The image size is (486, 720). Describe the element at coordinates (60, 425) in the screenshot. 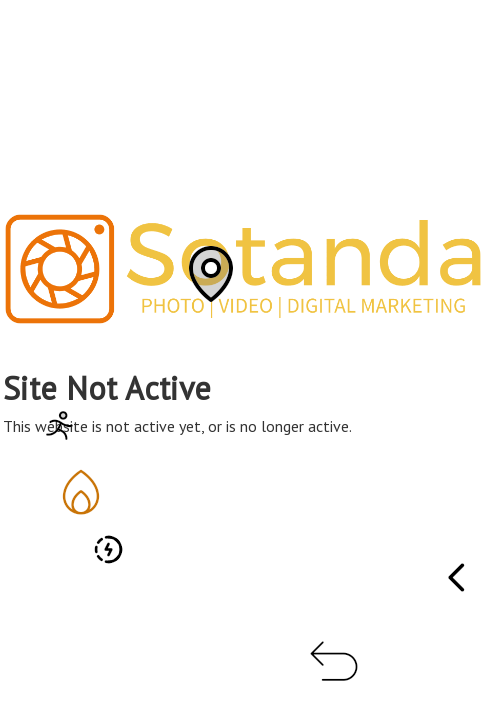

I see `start a running or fitness activity` at that location.